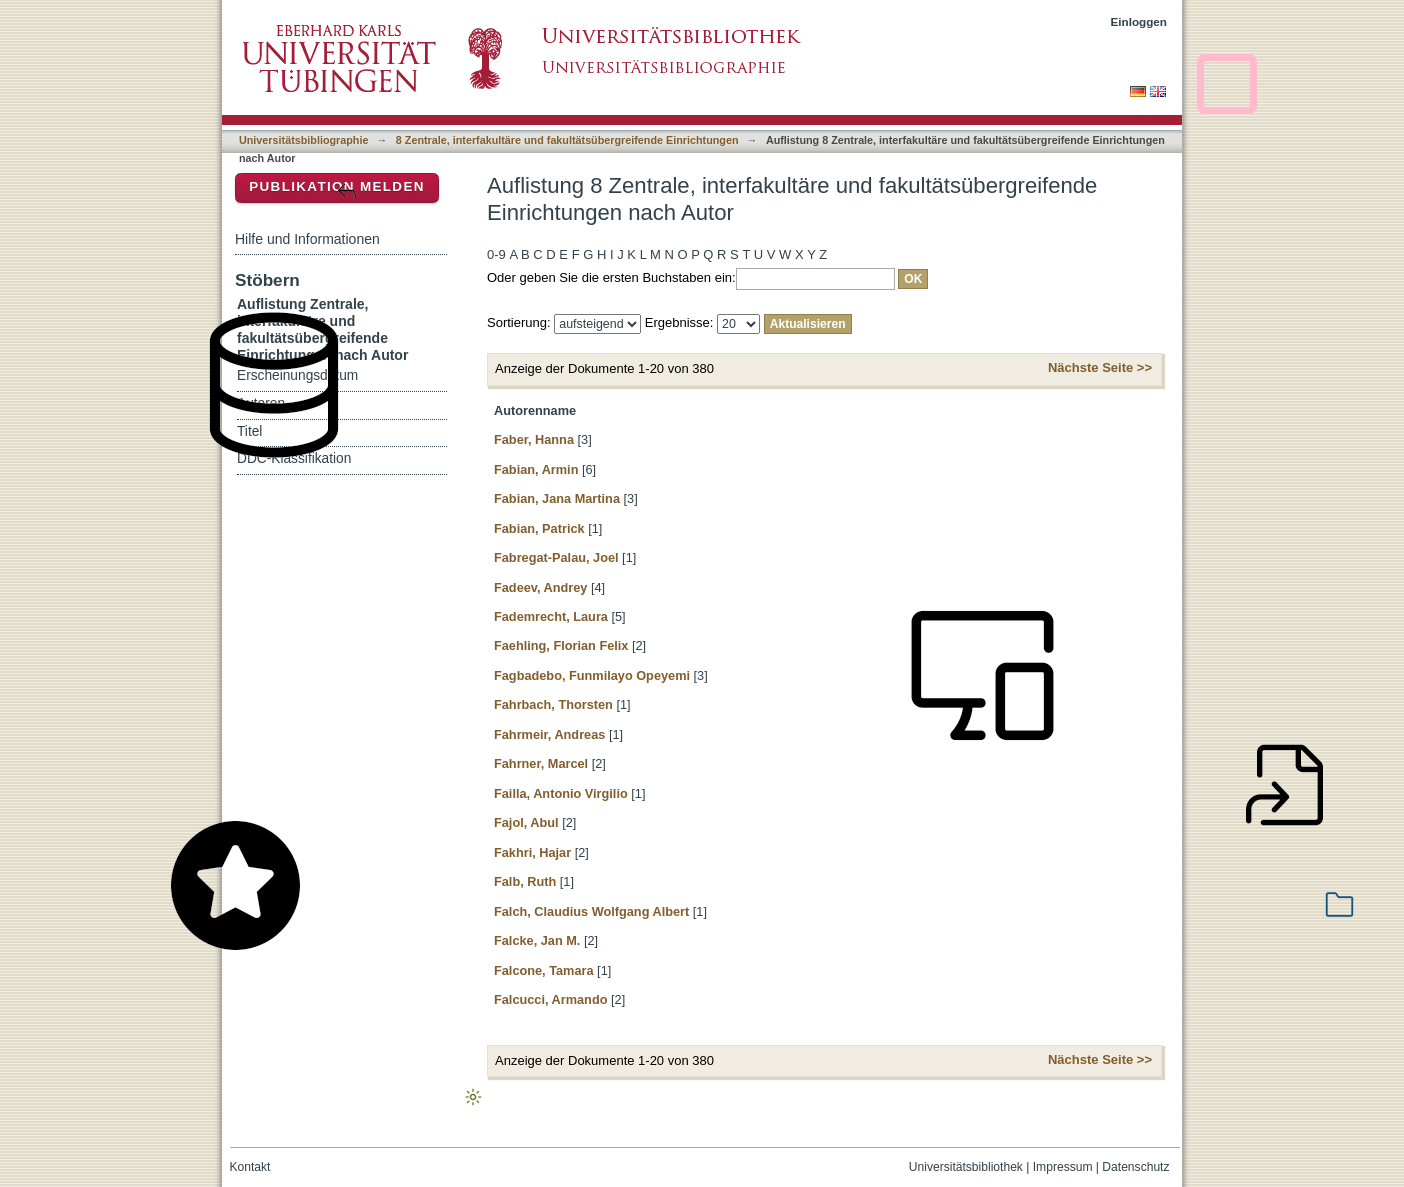 The image size is (1404, 1187). Describe the element at coordinates (274, 385) in the screenshot. I see `access database storage` at that location.